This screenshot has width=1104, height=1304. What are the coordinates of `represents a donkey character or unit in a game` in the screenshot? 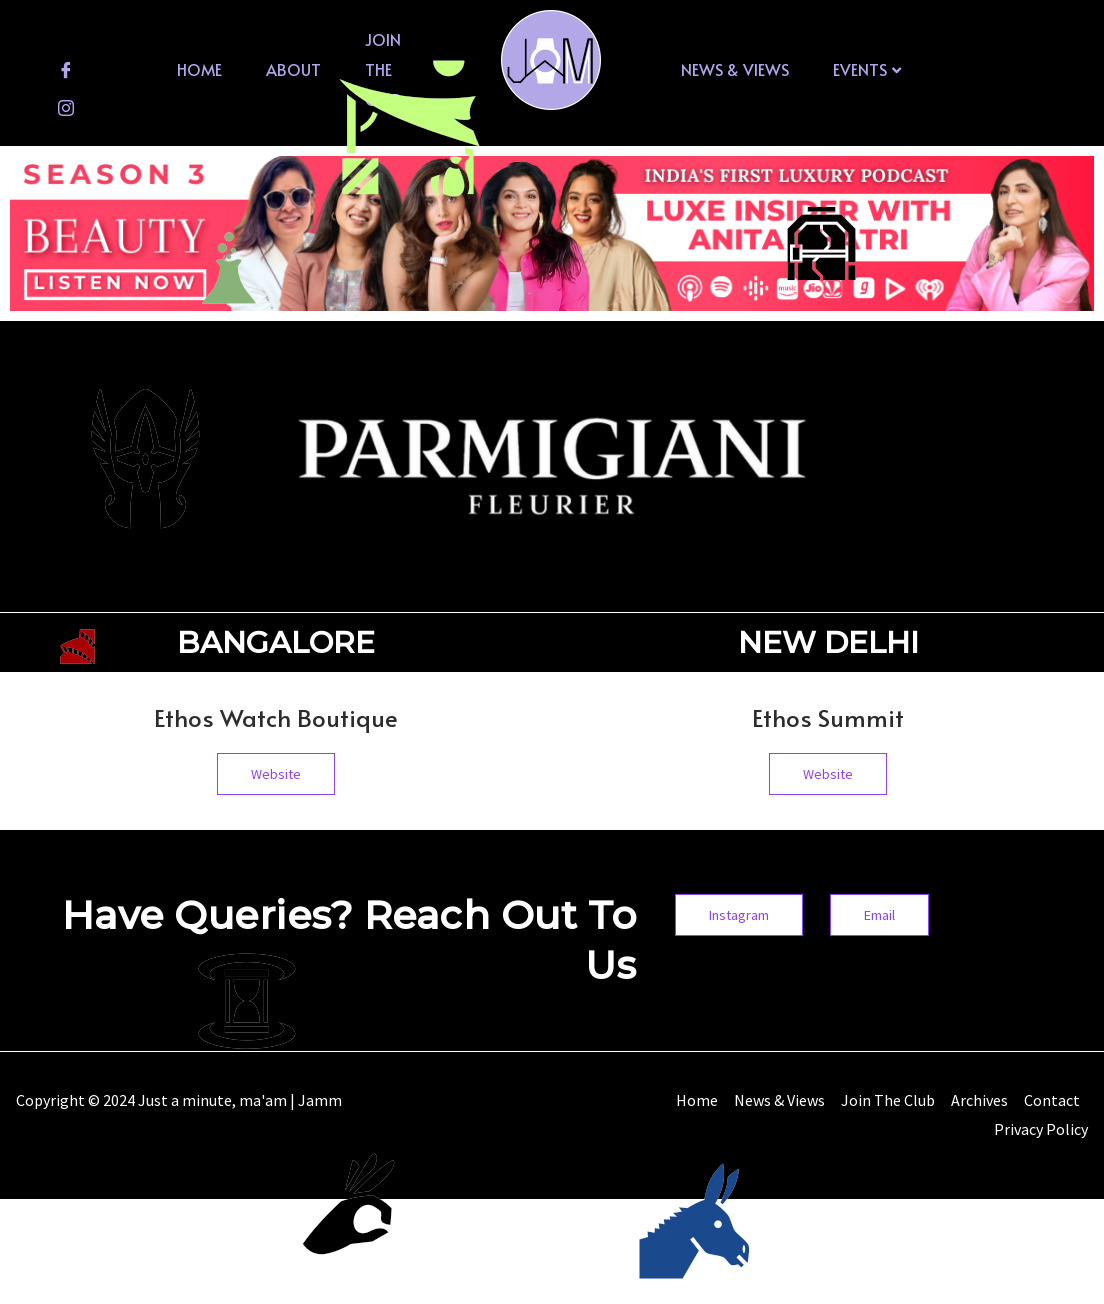 It's located at (697, 1221).